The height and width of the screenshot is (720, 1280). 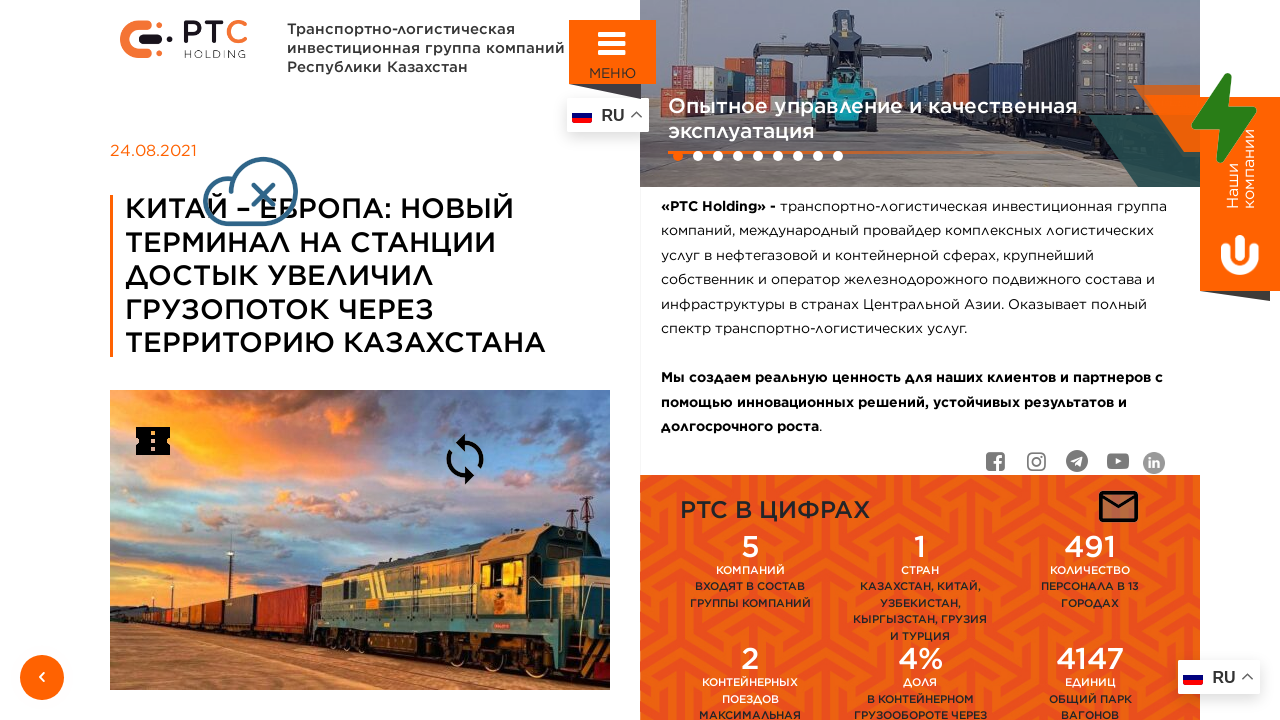 I want to click on enable flash for camera, so click(x=1224, y=118).